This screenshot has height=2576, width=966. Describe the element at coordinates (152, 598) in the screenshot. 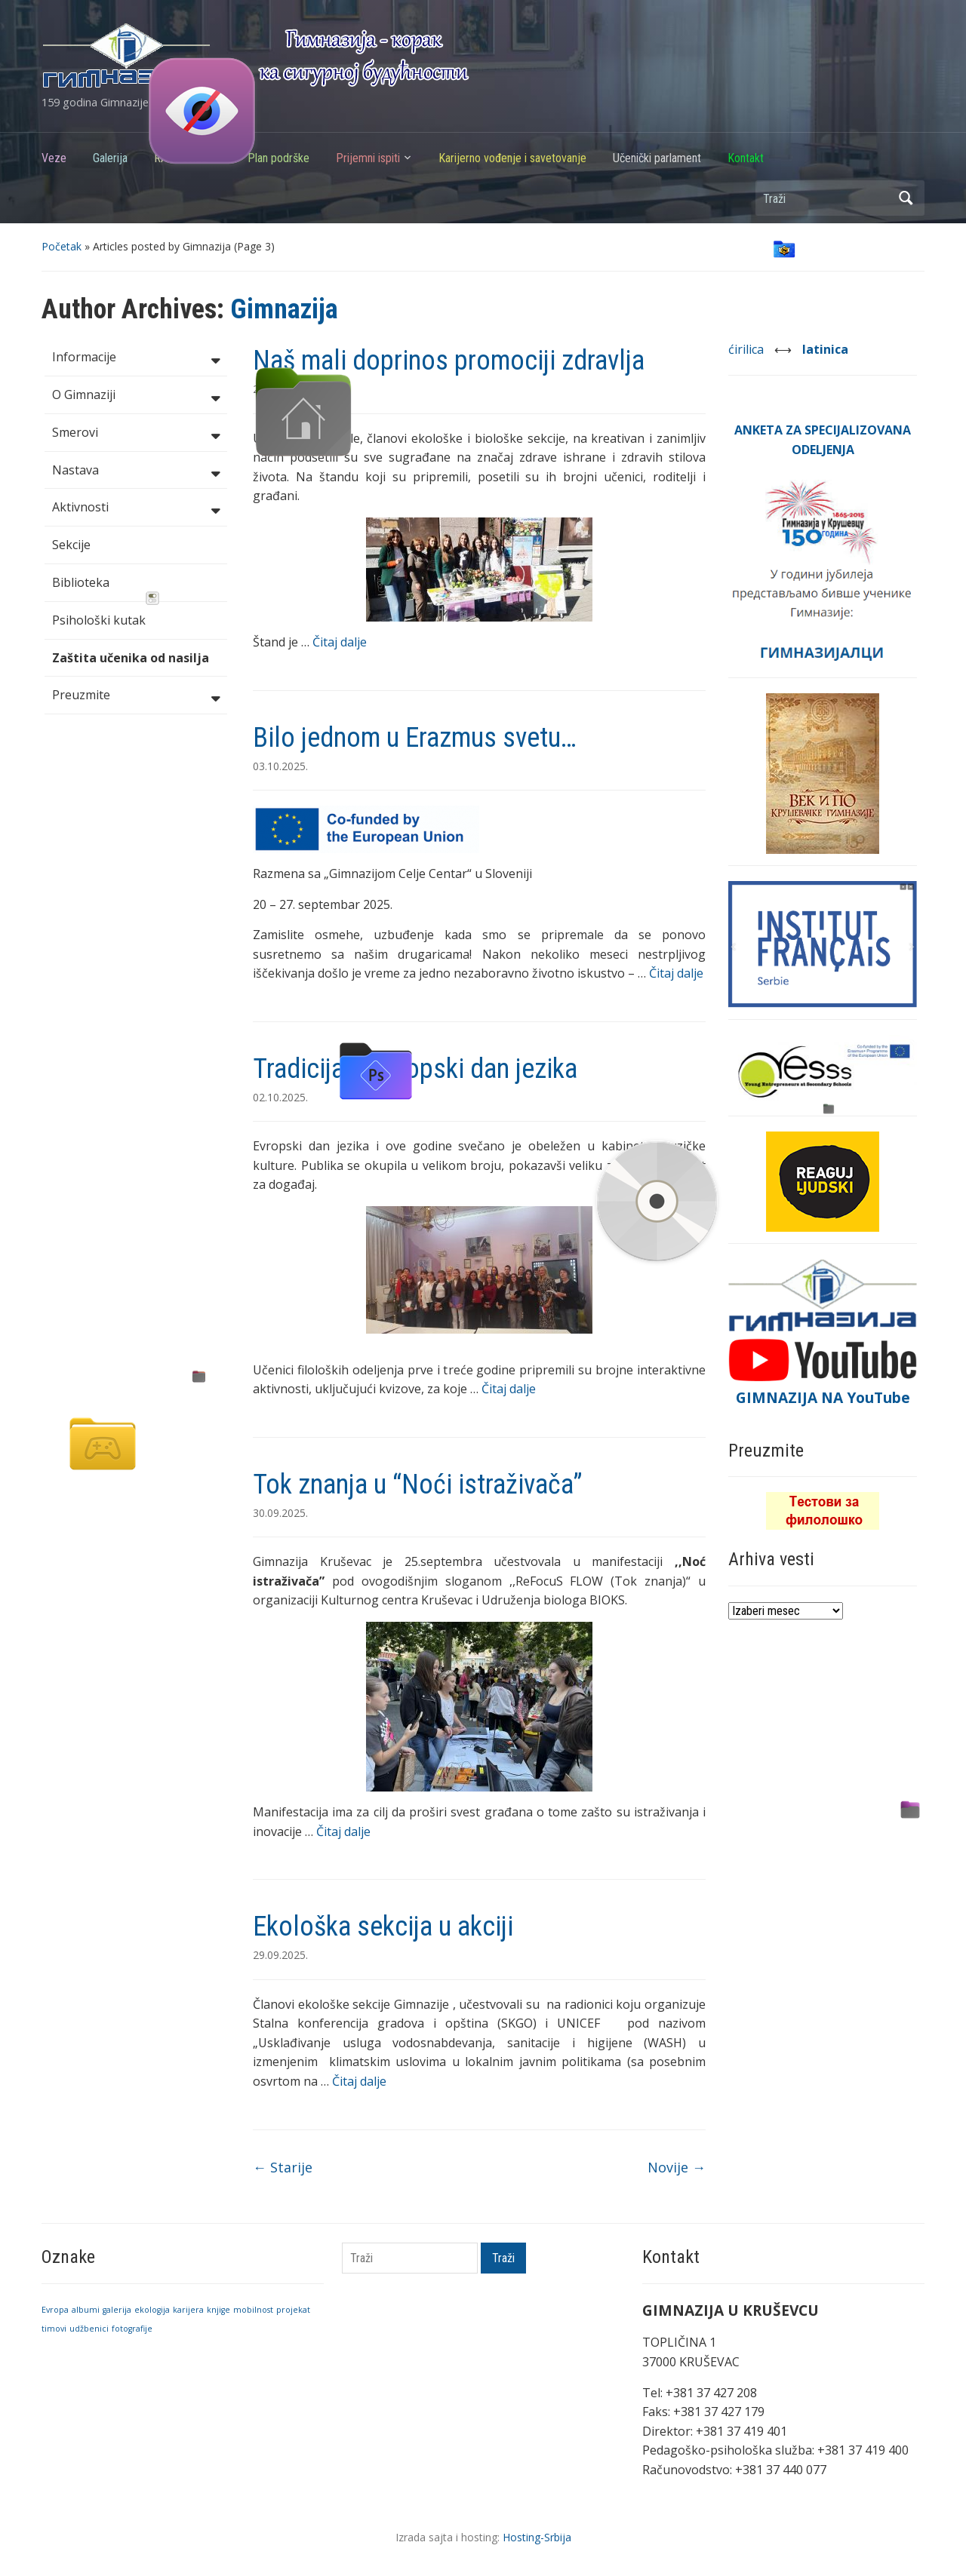

I see `open gnome tweaks settings` at that location.